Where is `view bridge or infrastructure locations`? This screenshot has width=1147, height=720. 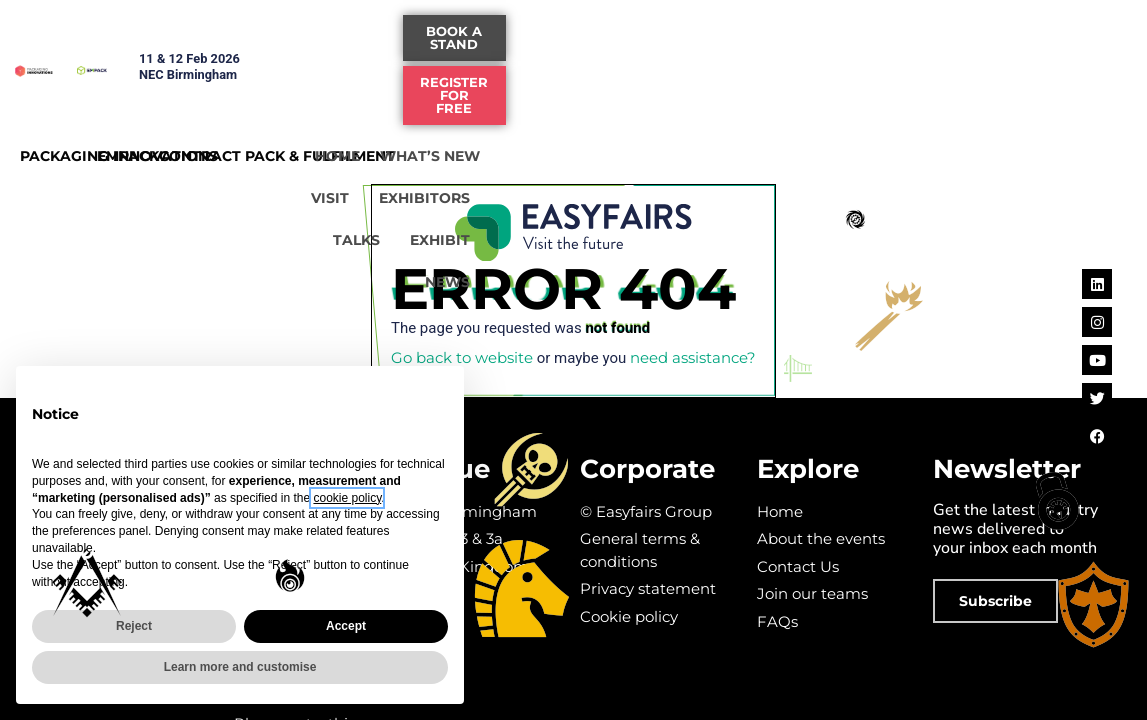 view bridge or infrastructure locations is located at coordinates (798, 368).